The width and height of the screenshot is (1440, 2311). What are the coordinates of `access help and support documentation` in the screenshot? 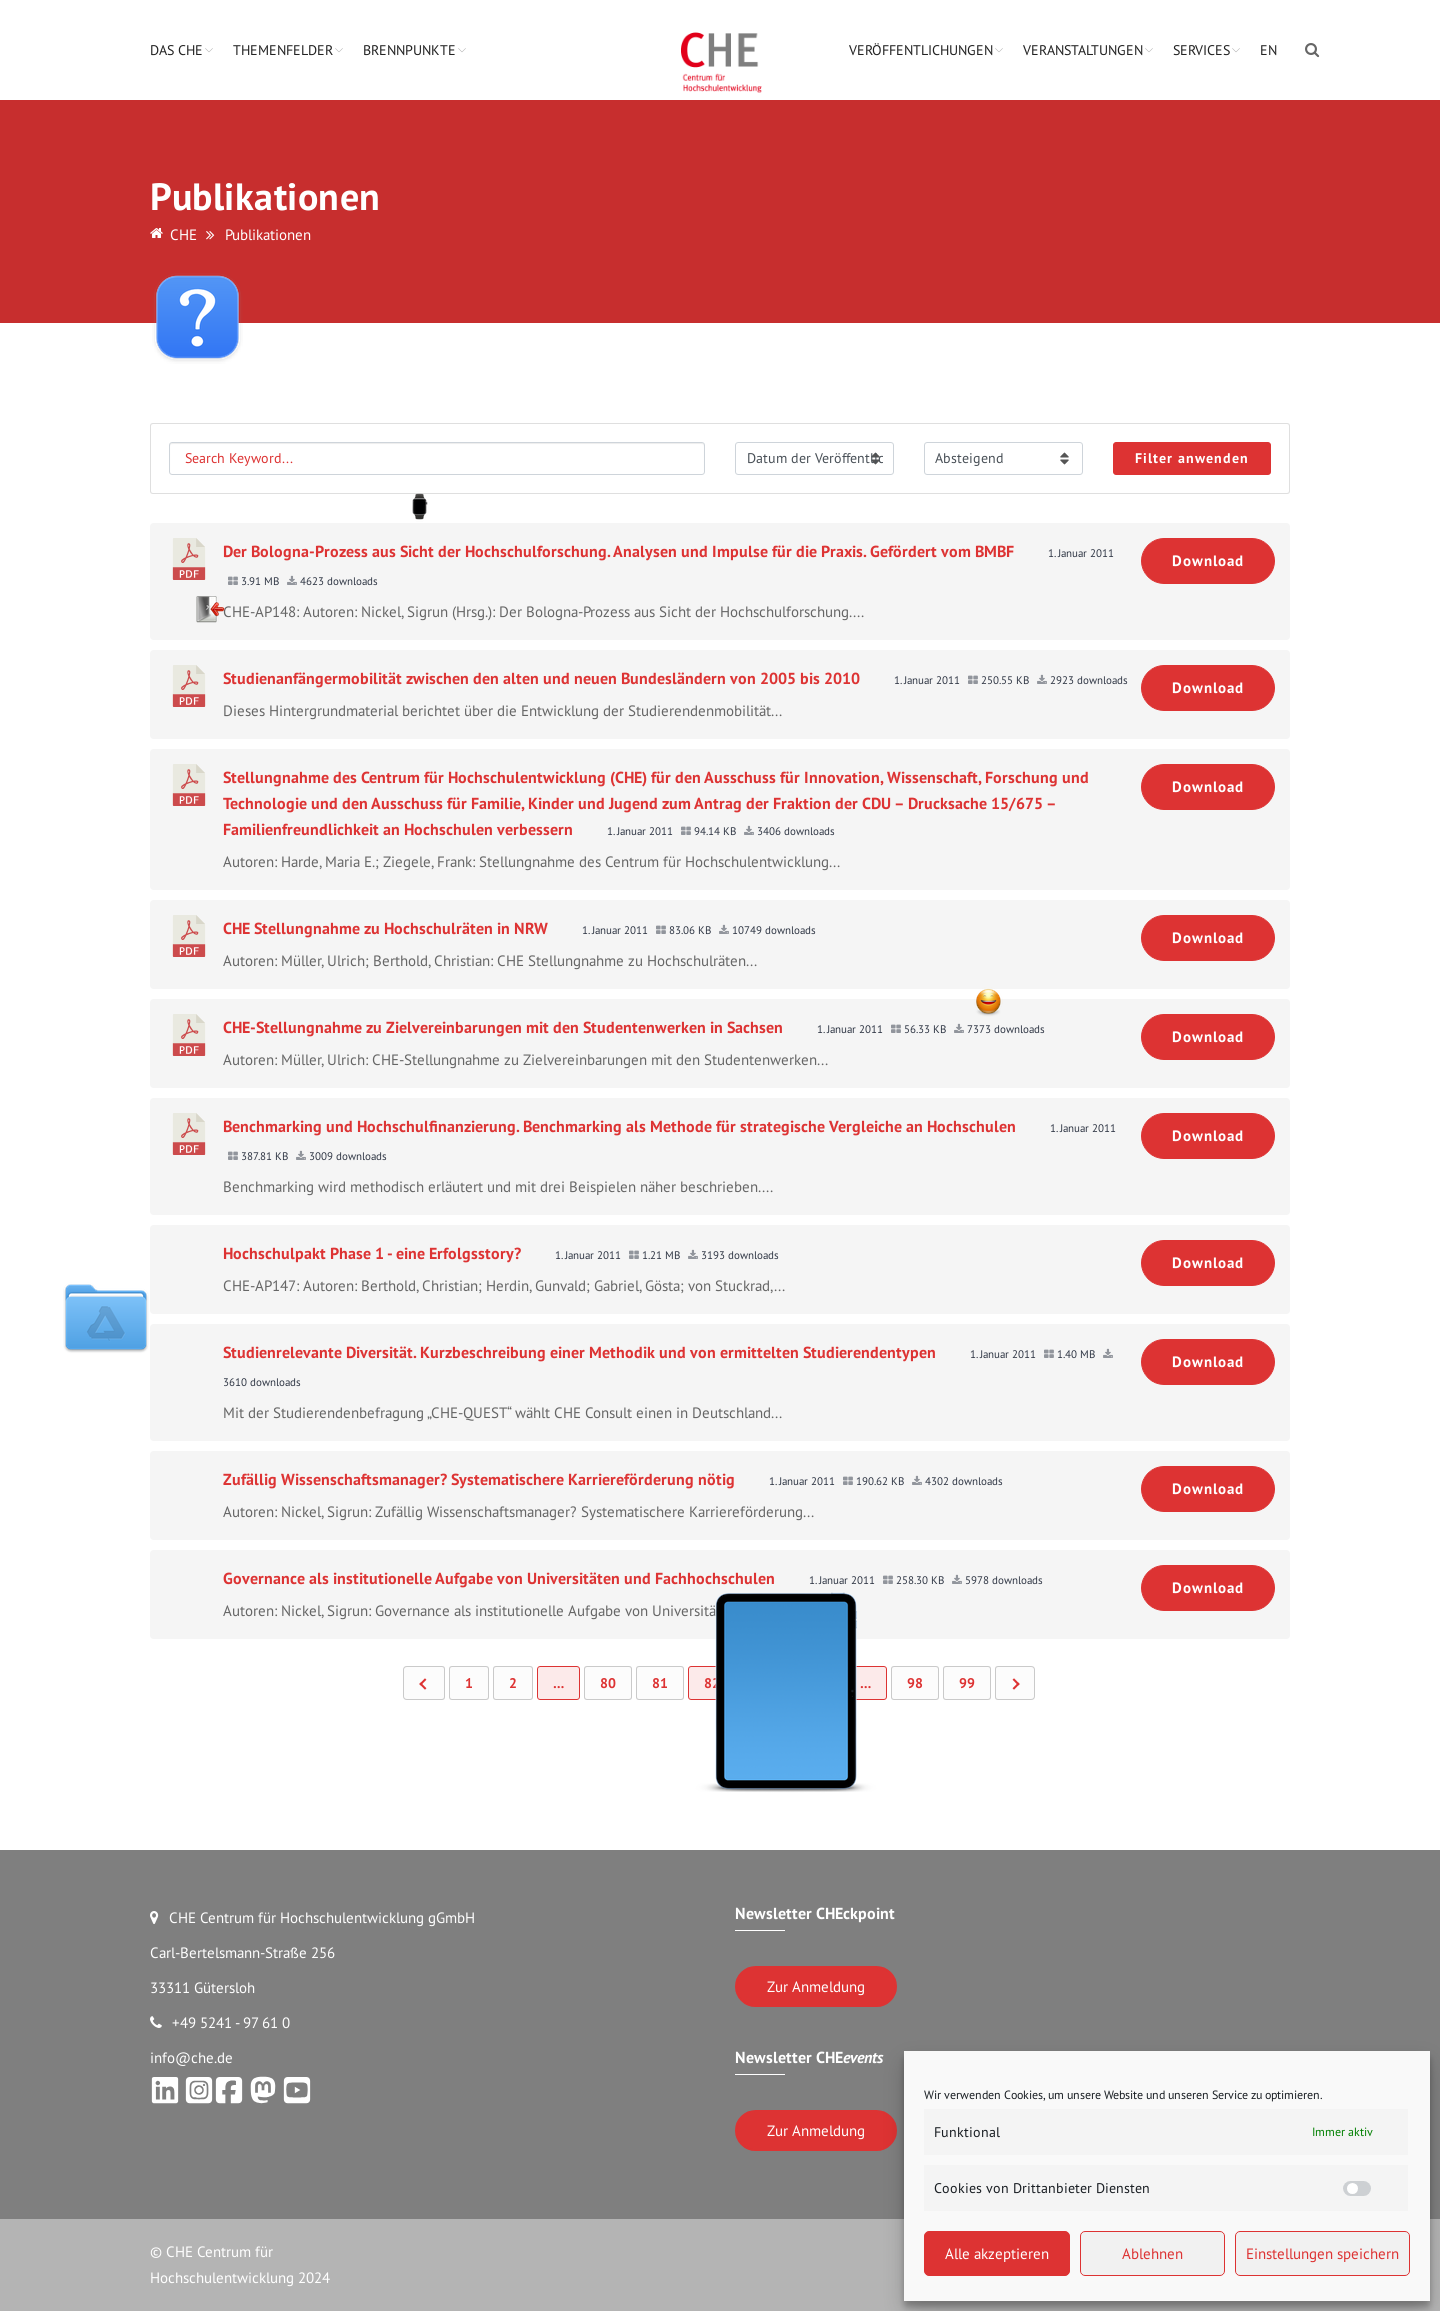 It's located at (197, 318).